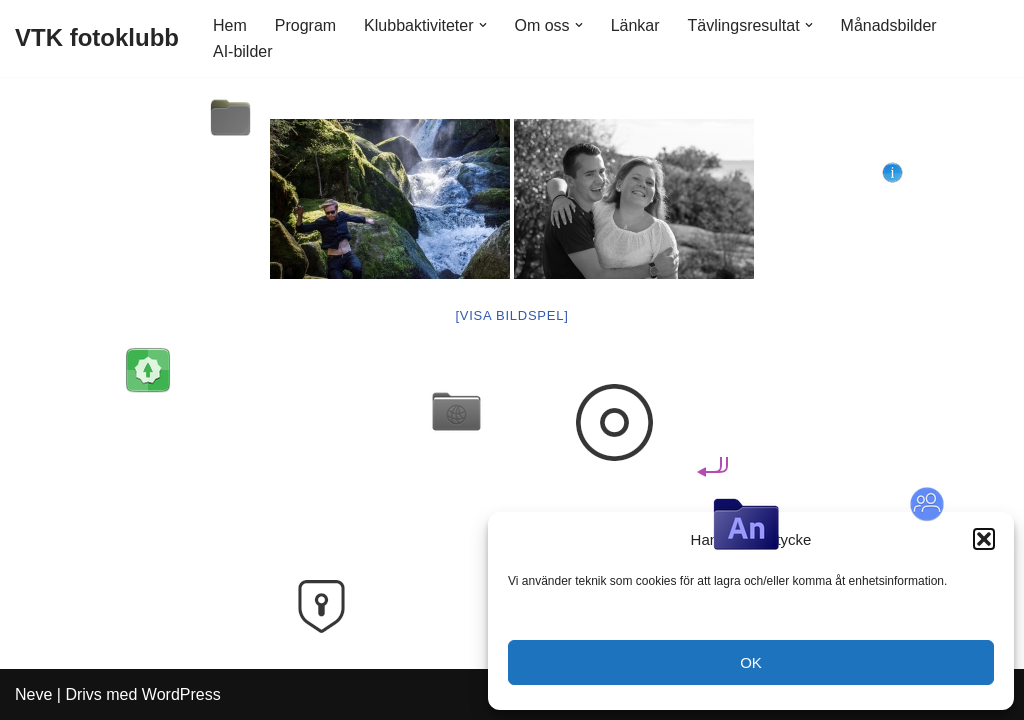 This screenshot has height=720, width=1024. I want to click on manage user accounts and settings, so click(927, 504).